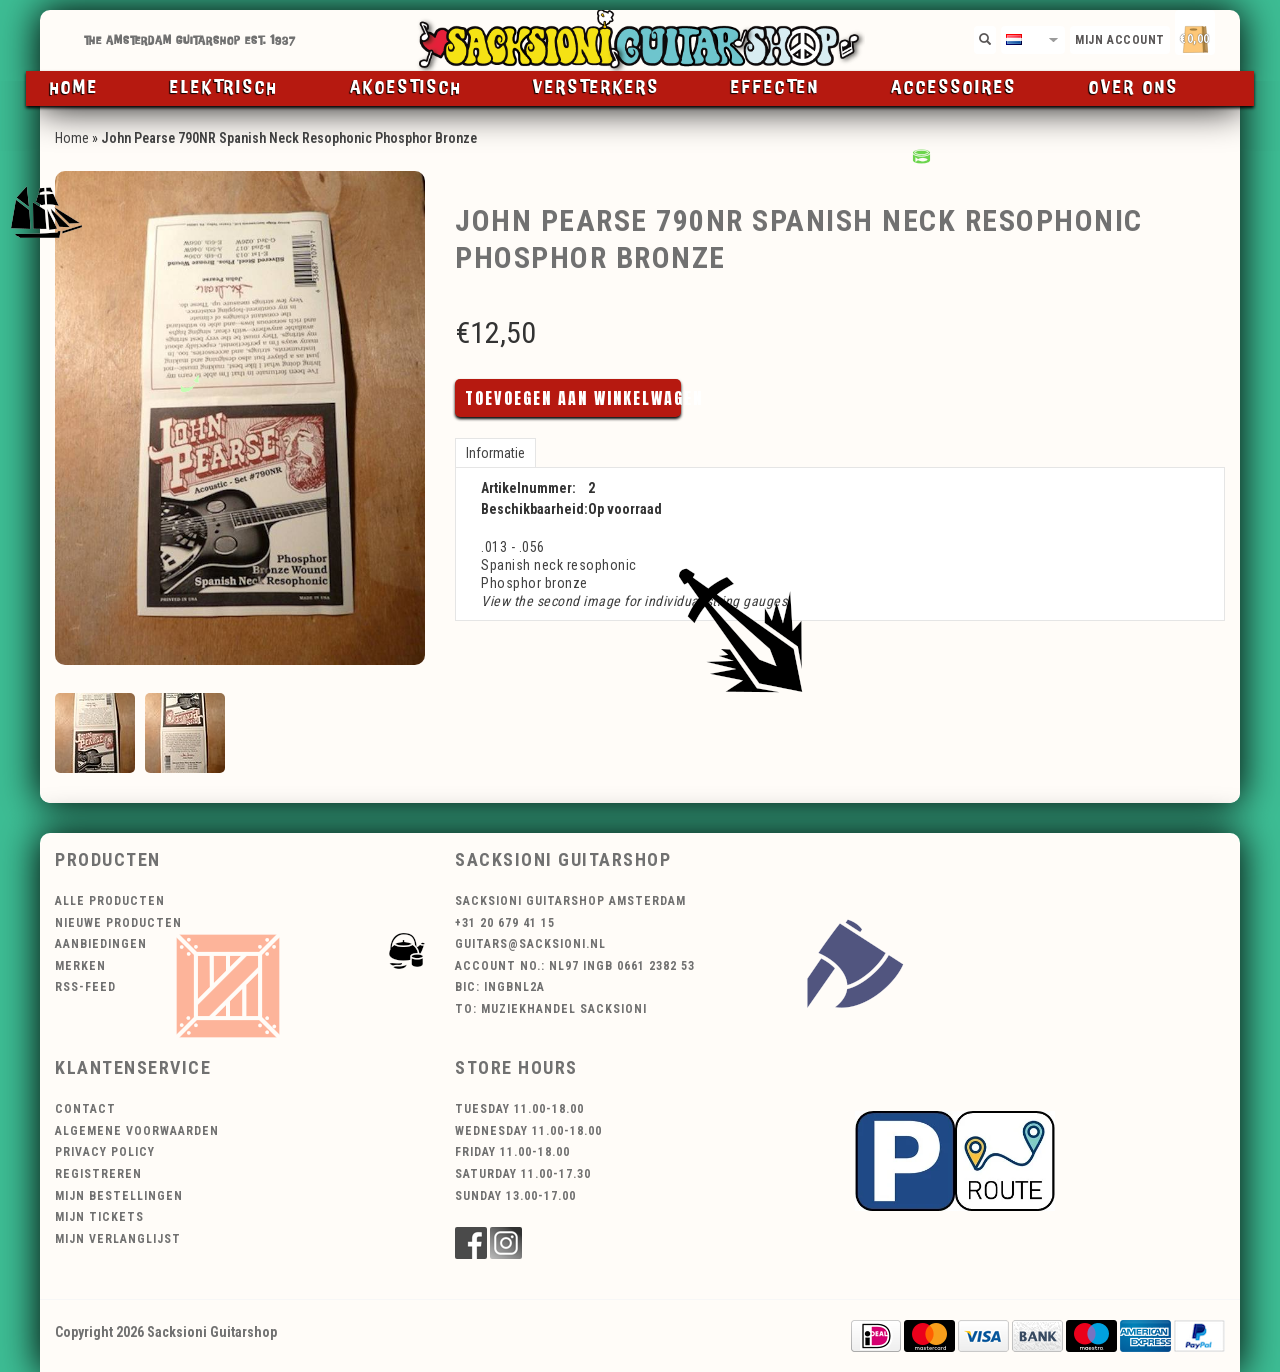 This screenshot has height=1372, width=1280. I want to click on open inventory or storage, so click(228, 986).